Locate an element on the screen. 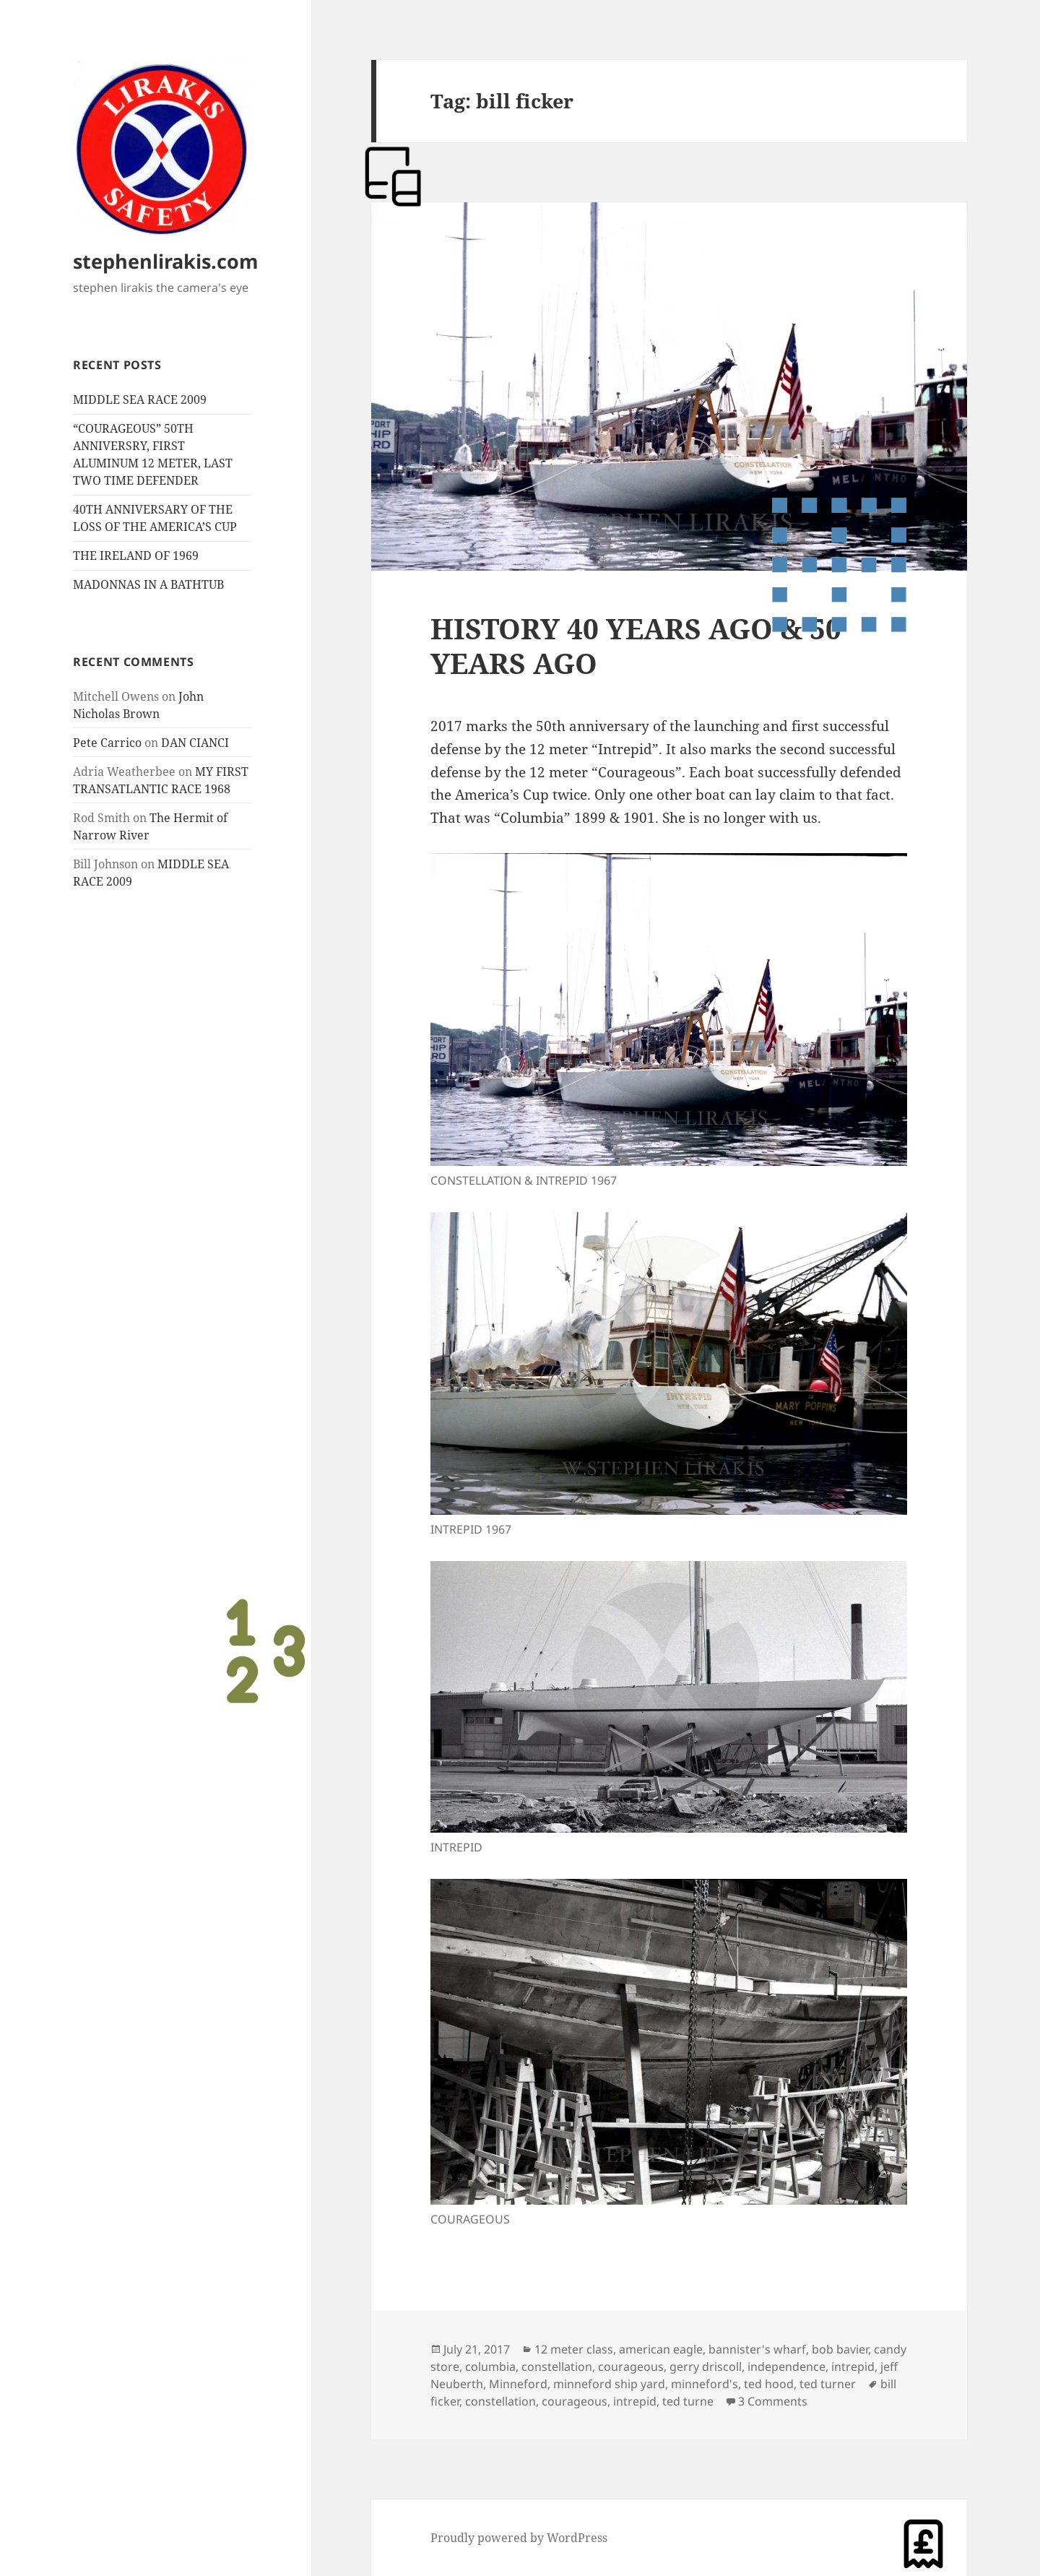  access numbered list formatting is located at coordinates (263, 1651).